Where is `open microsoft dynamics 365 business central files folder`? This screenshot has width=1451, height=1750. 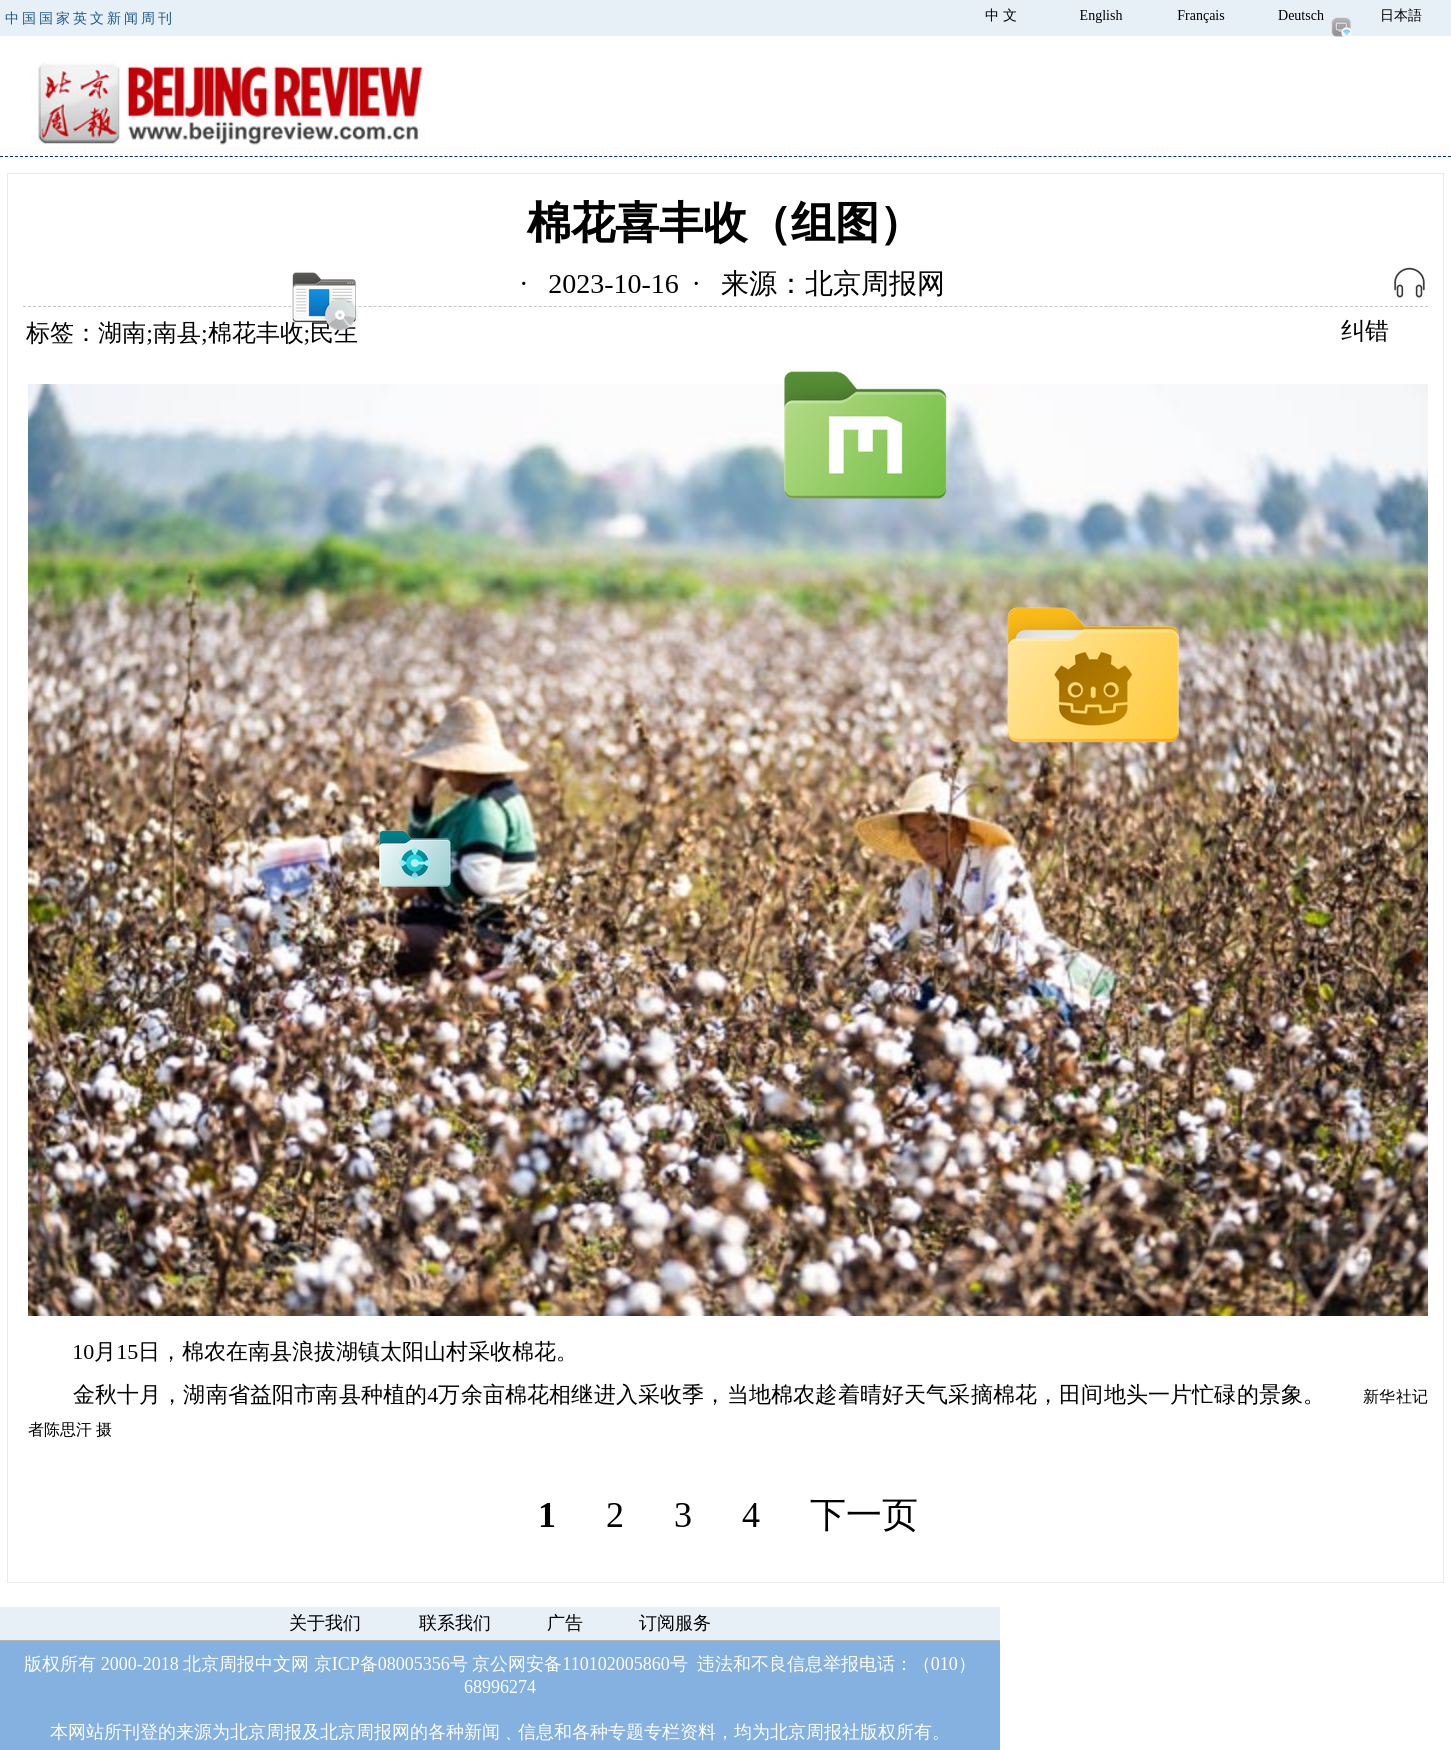
open microsoft dynamics 365 business central files folder is located at coordinates (414, 860).